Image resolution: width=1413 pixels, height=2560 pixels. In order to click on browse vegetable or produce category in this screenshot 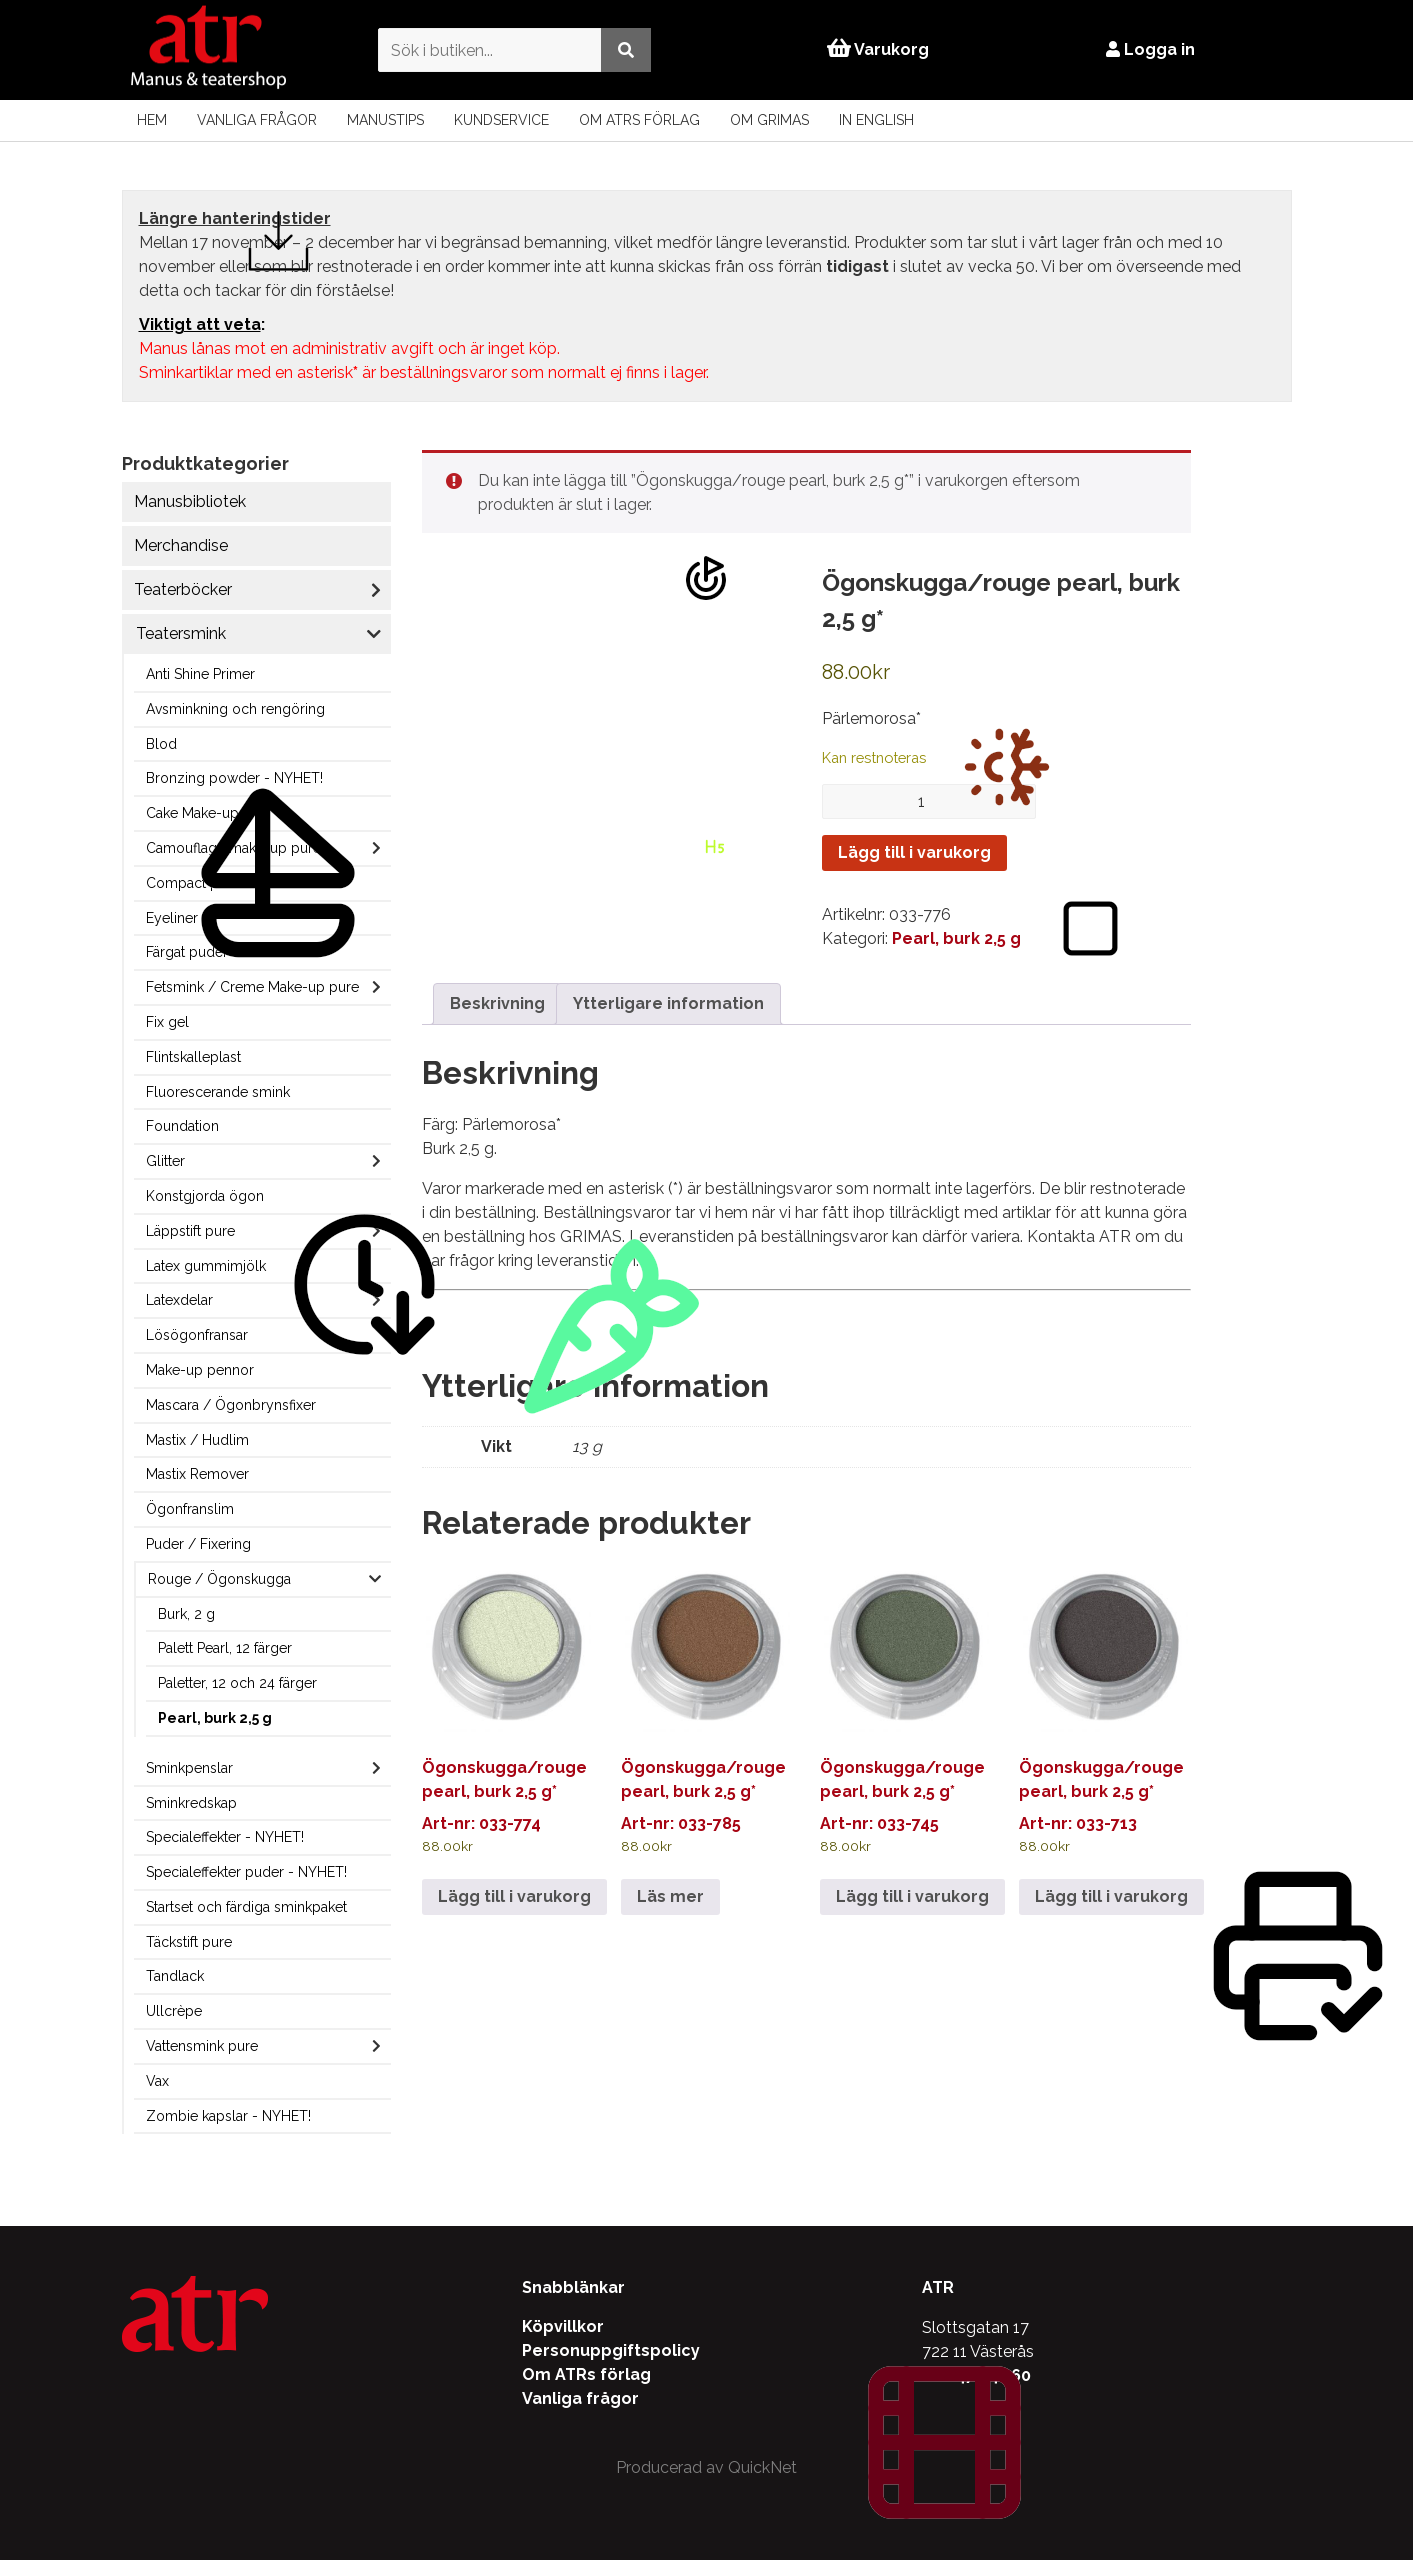, I will do `click(610, 1327)`.